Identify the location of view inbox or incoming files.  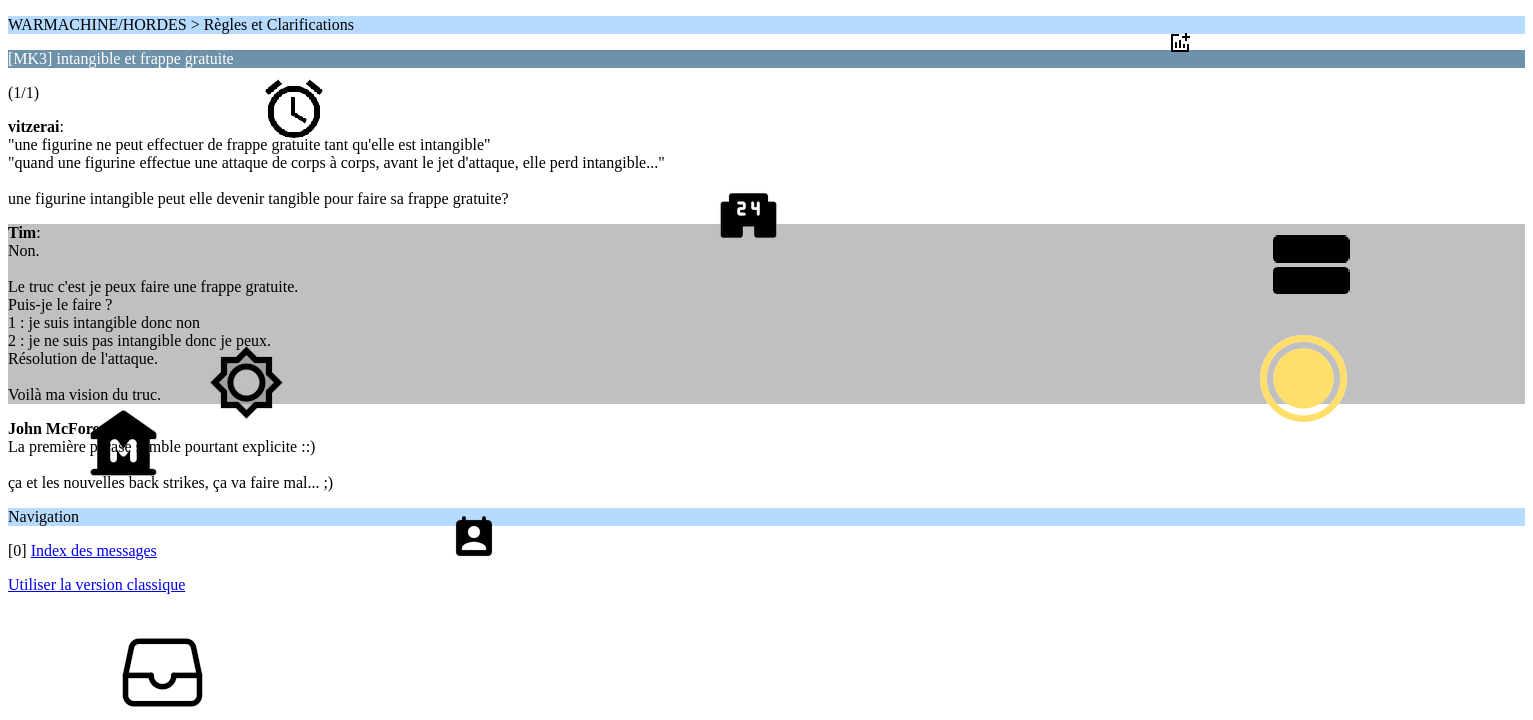
(162, 672).